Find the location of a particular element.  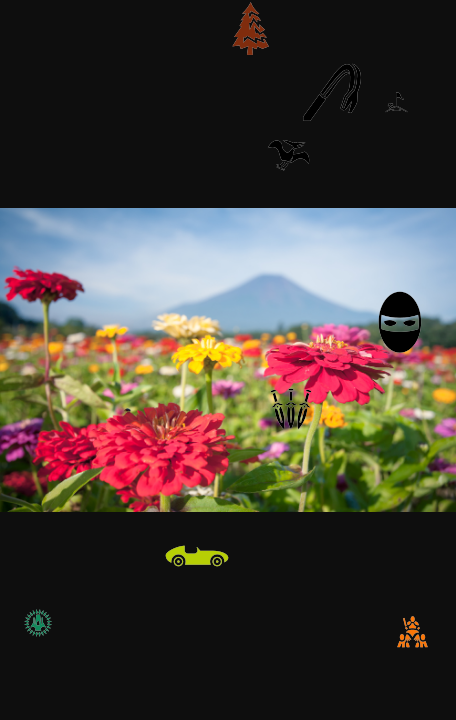

pterodactyl or flying dinosaur icon for a game element is located at coordinates (288, 155).